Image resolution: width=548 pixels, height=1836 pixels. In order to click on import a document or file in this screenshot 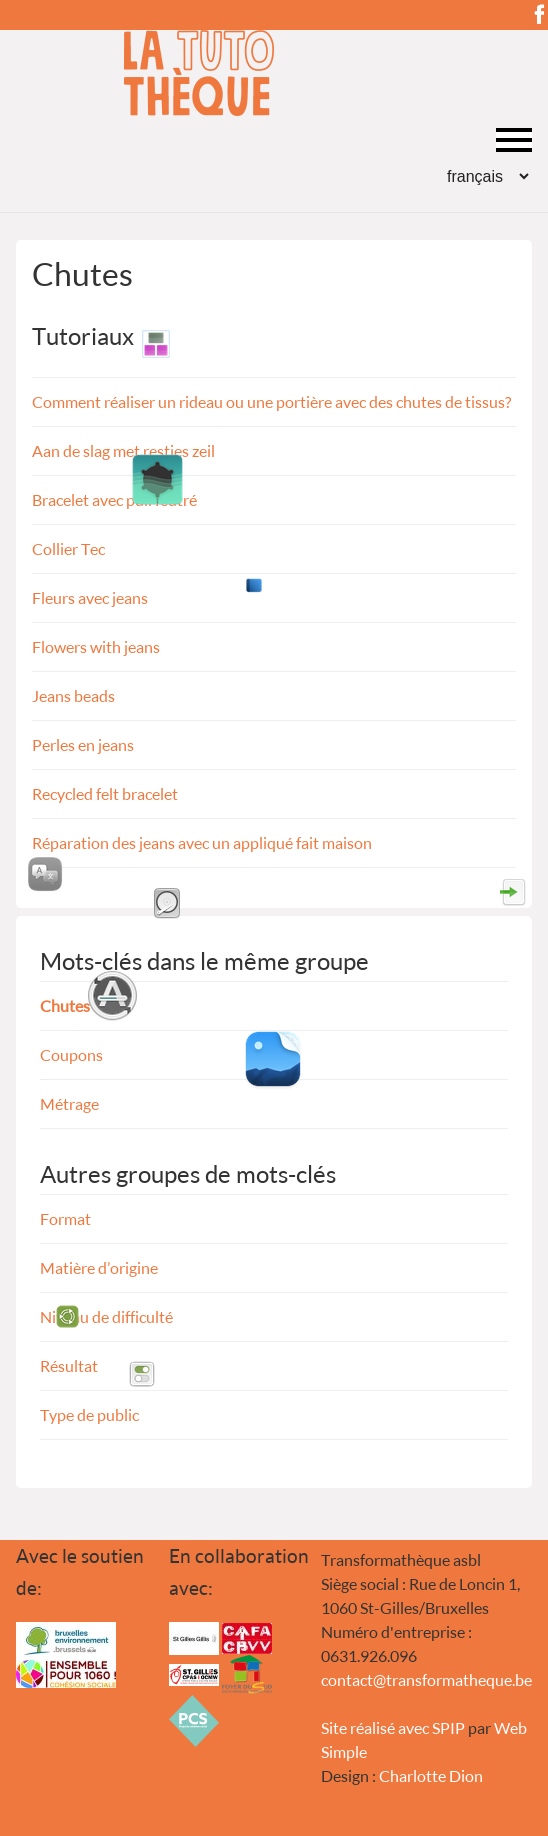, I will do `click(514, 892)`.